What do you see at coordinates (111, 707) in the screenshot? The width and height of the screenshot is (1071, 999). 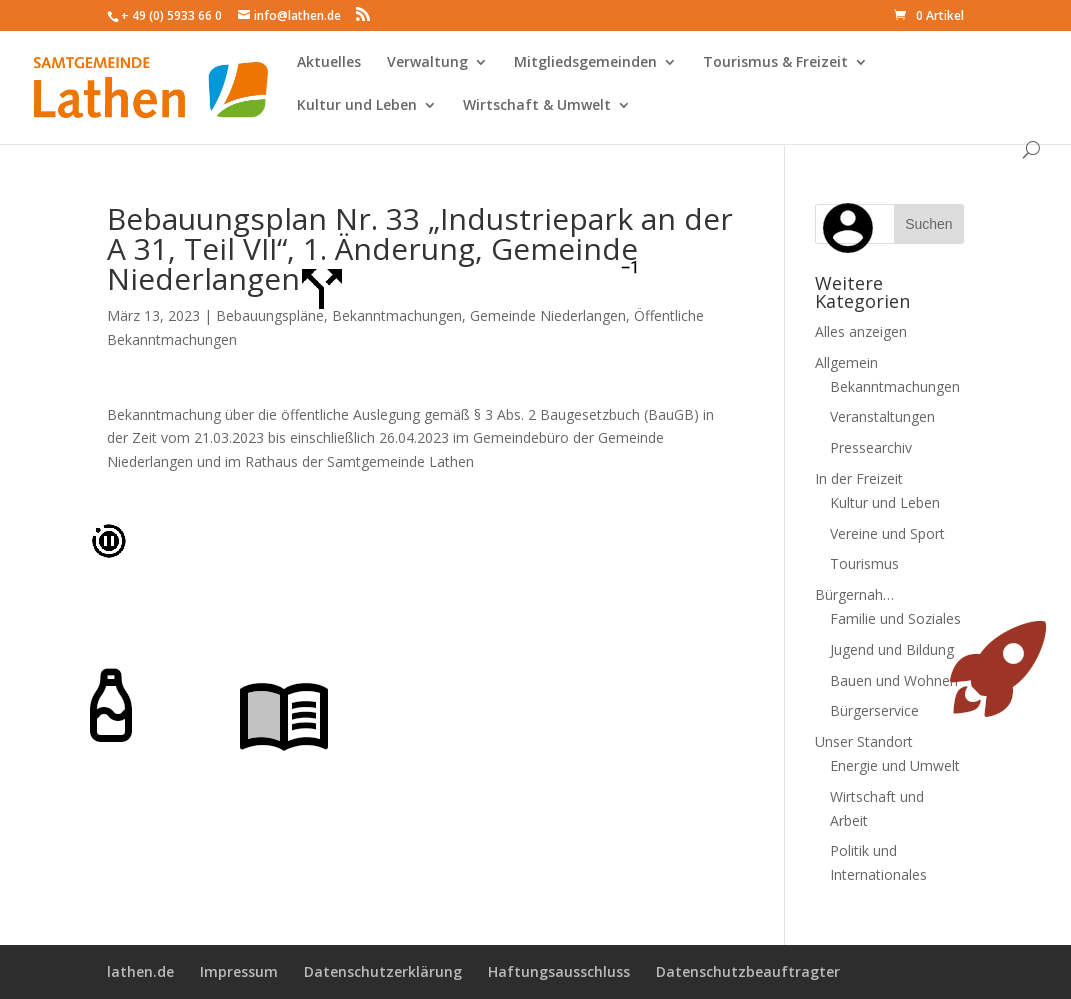 I see `view beverage or drink options` at bounding box center [111, 707].